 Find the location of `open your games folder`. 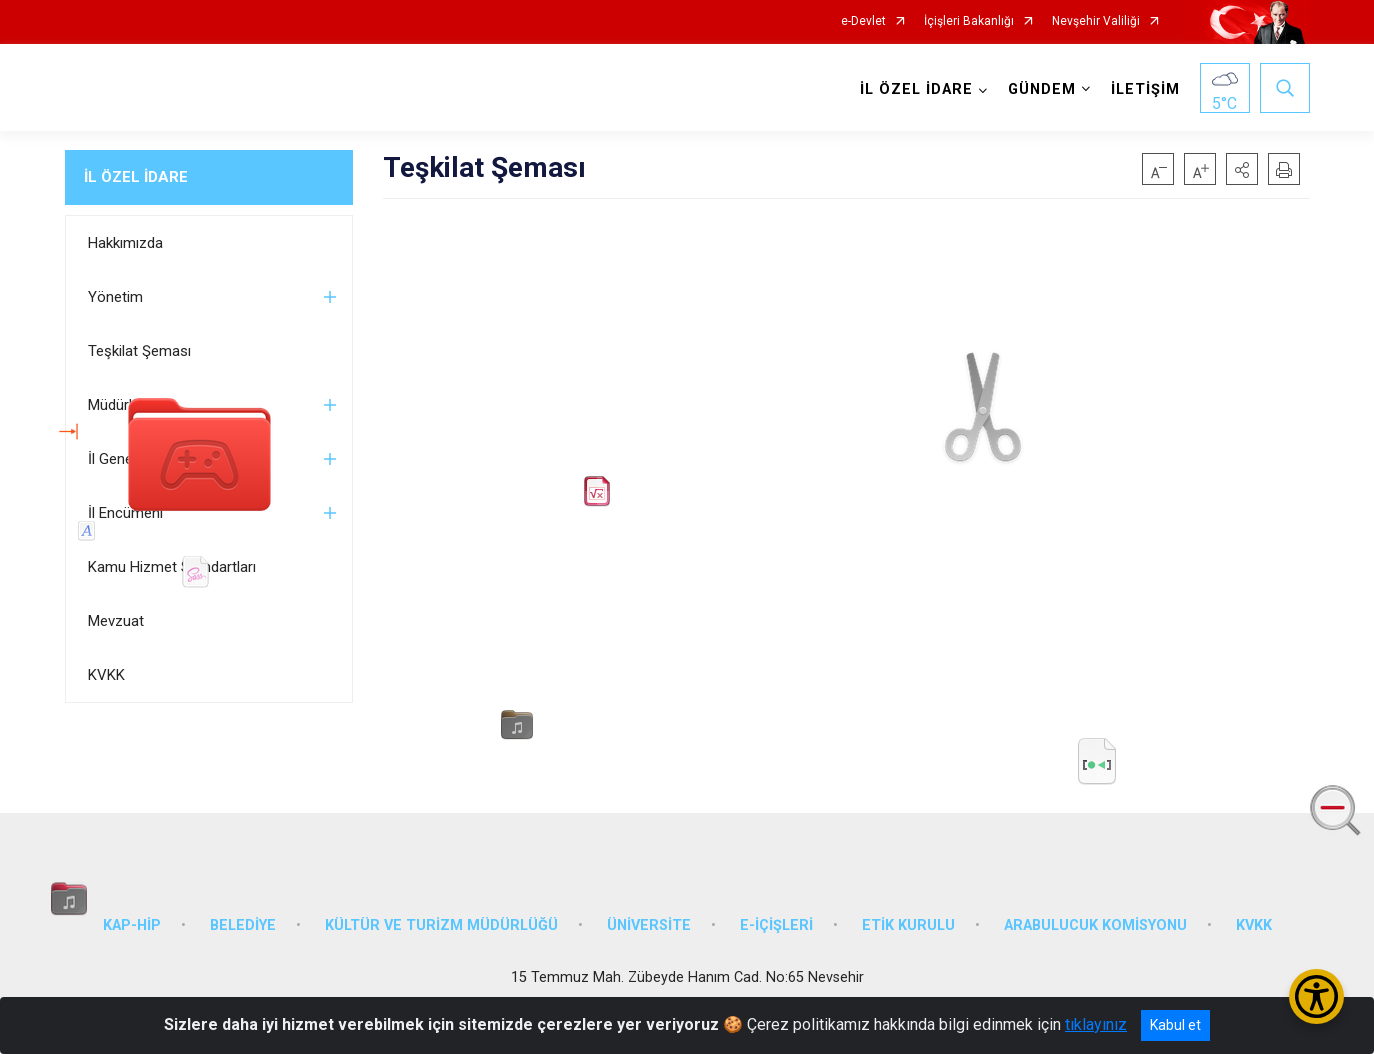

open your games folder is located at coordinates (199, 454).